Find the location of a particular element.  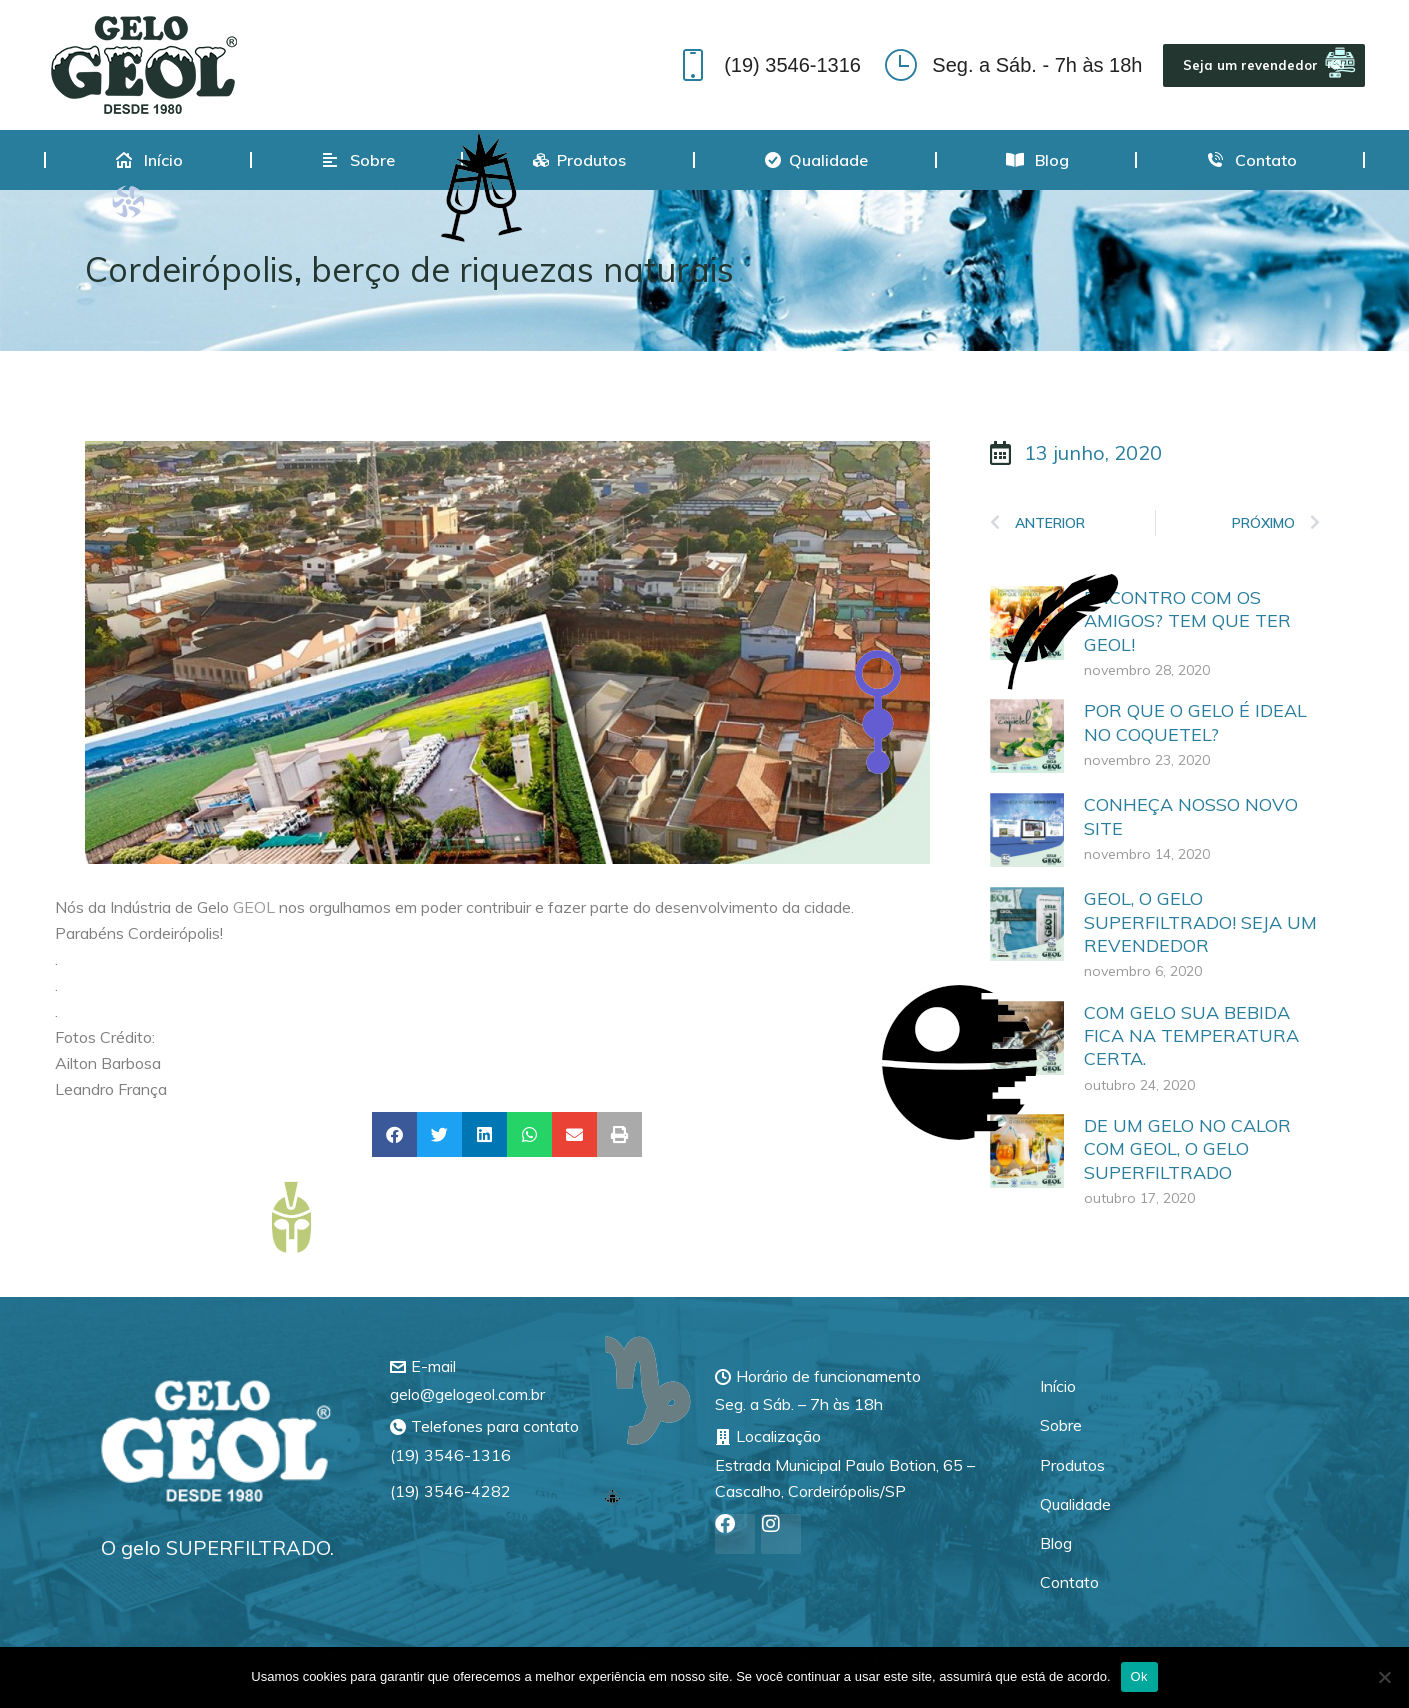

indicates a spinning or rotating action is located at coordinates (128, 201).